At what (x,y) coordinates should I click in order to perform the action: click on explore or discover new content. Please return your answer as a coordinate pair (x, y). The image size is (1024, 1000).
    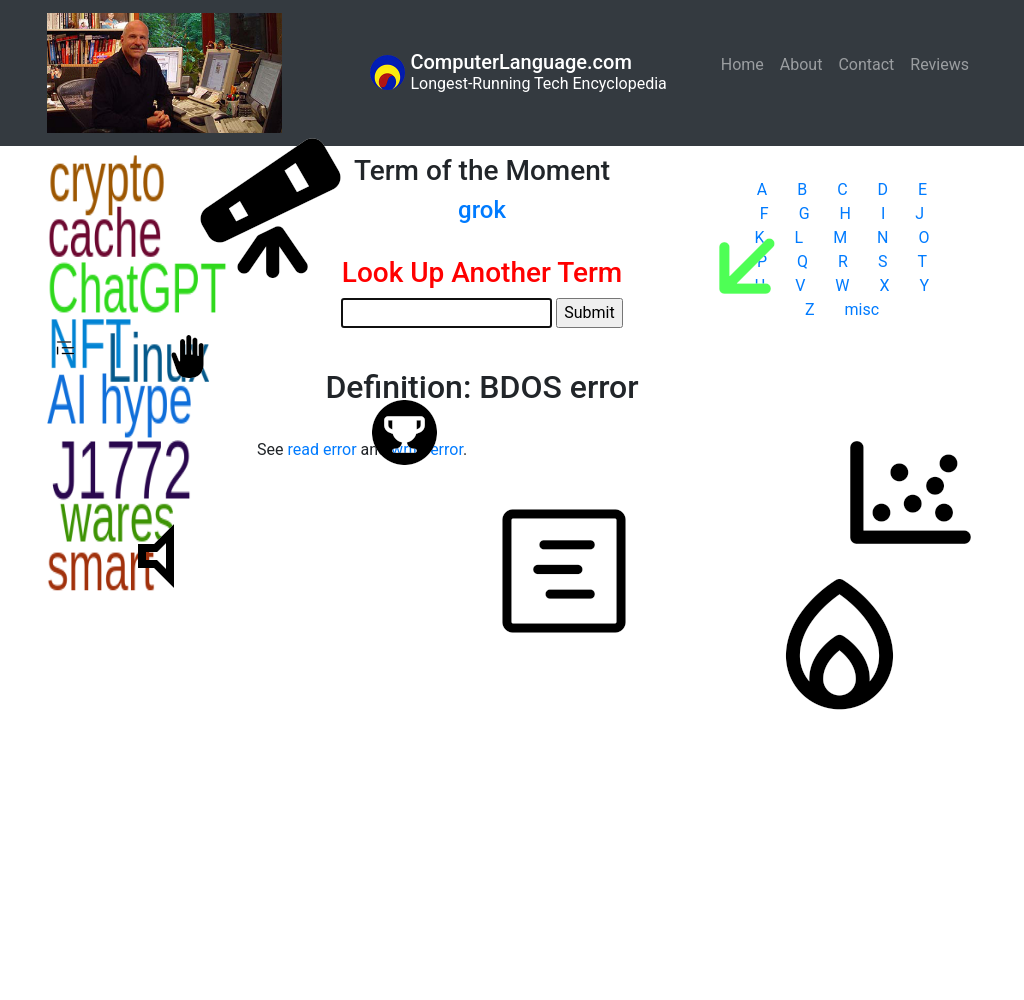
    Looking at the image, I should click on (270, 207).